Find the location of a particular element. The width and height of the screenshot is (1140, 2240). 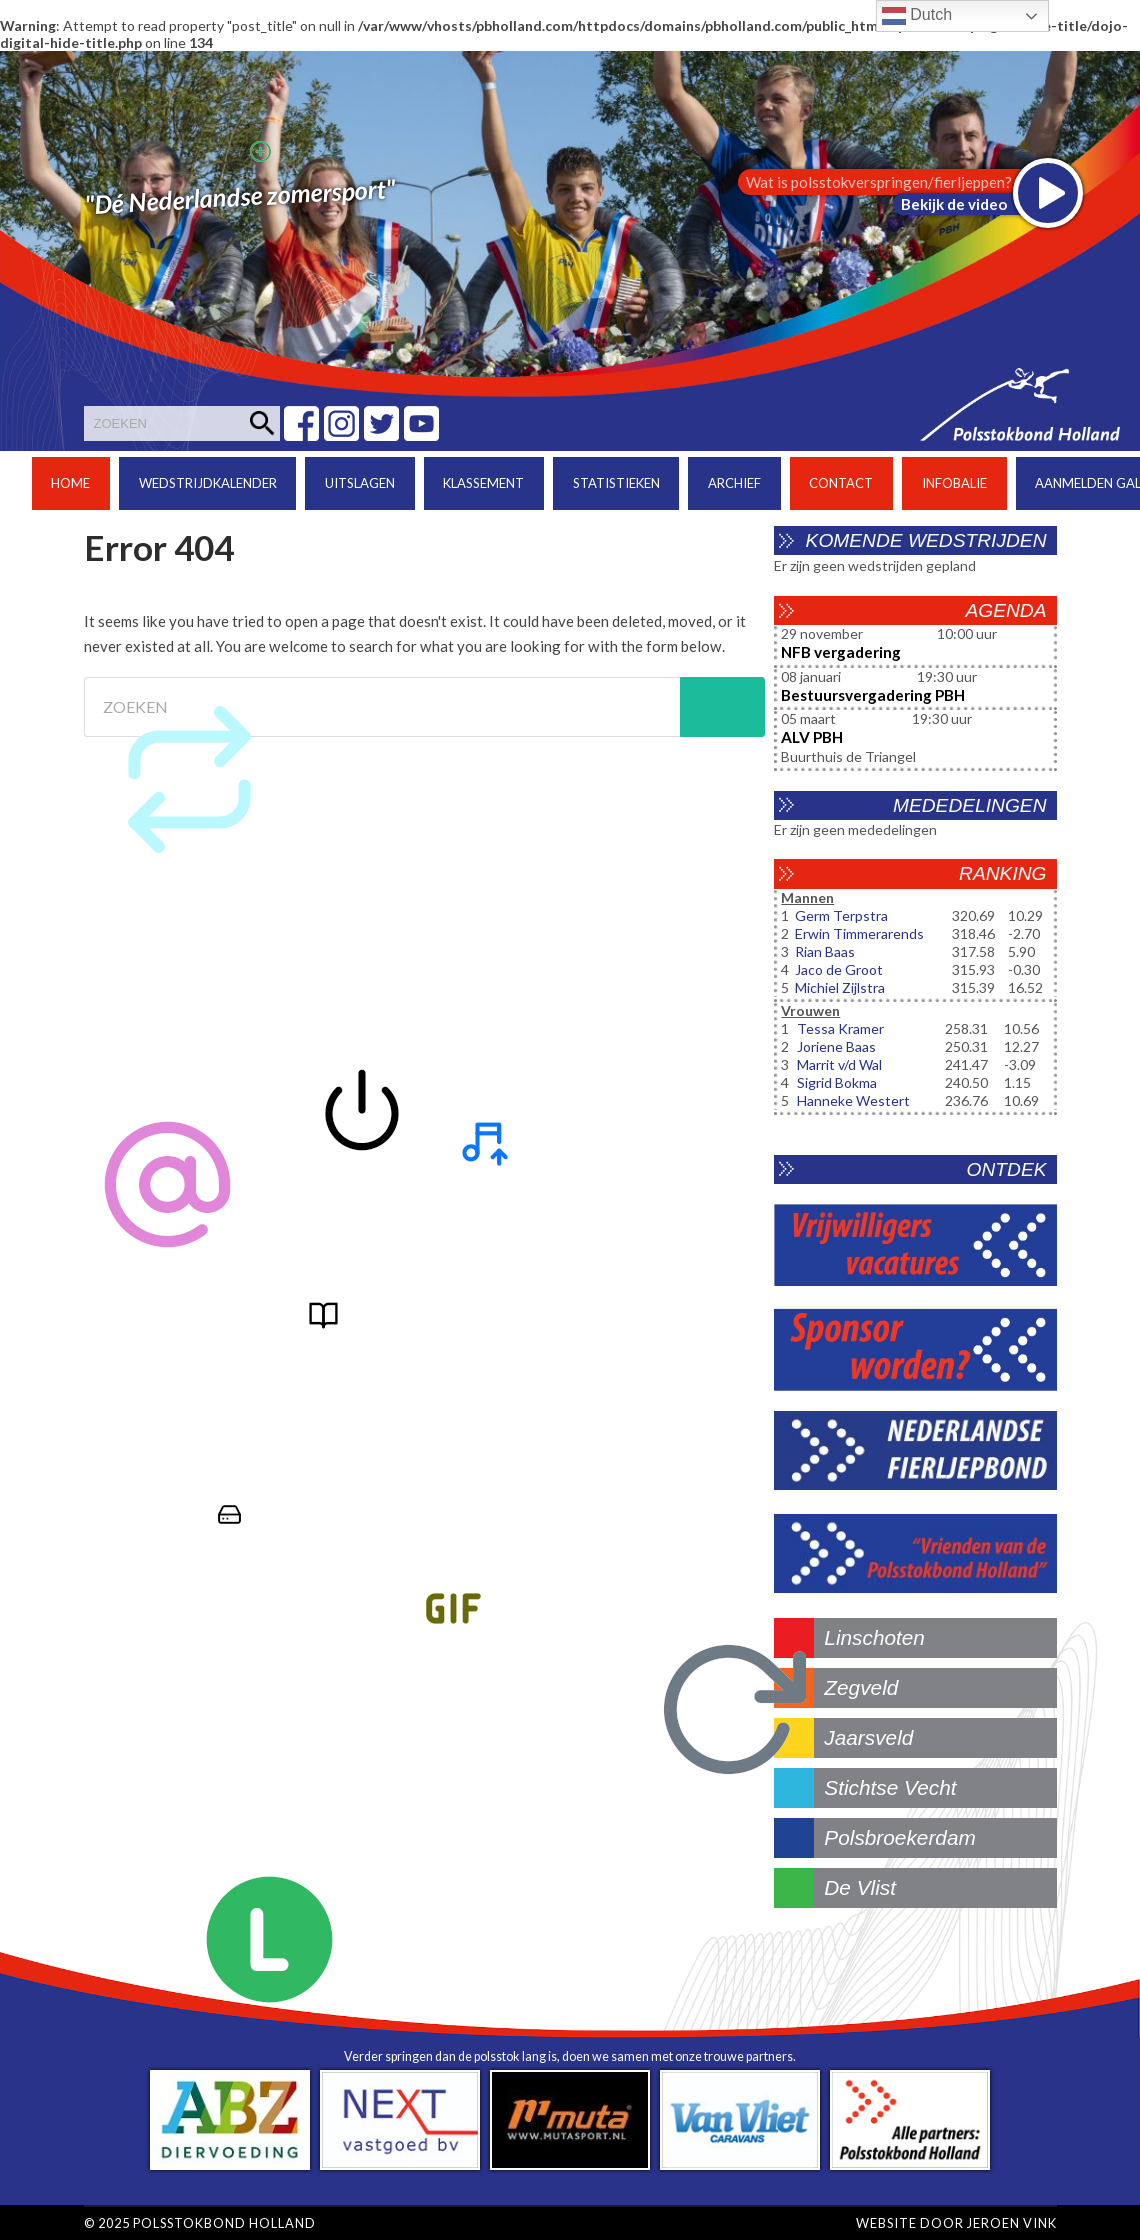

insert a gif into your message is located at coordinates (453, 1608).